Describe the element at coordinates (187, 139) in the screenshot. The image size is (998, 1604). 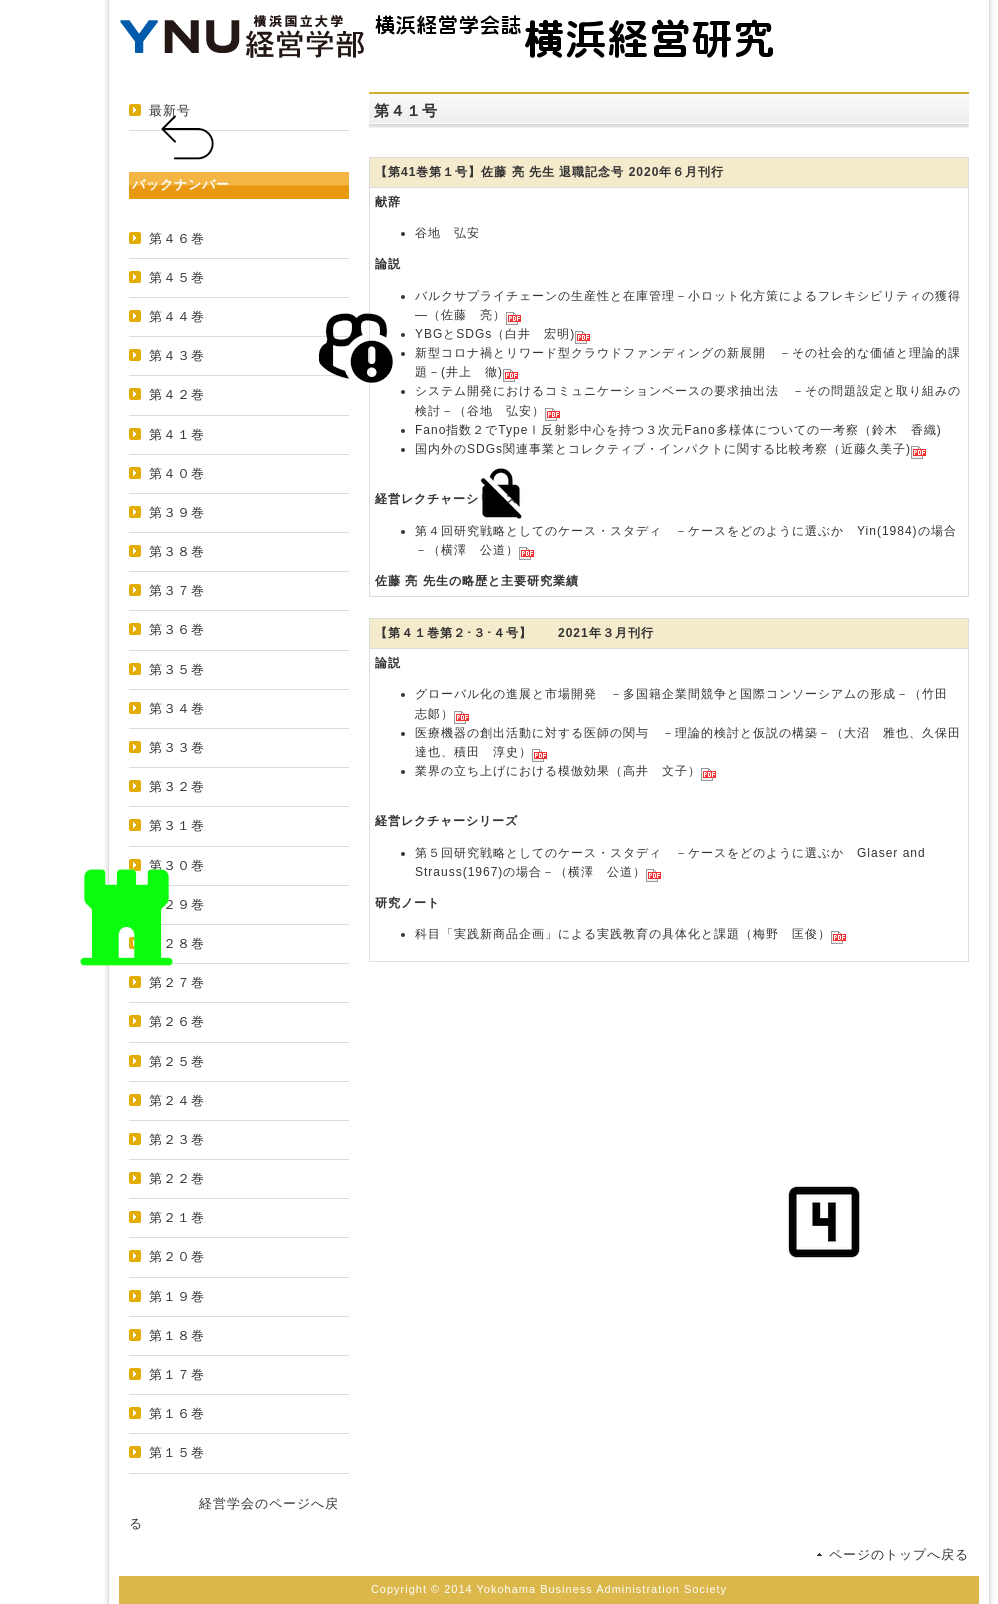
I see `undo previous action` at that location.